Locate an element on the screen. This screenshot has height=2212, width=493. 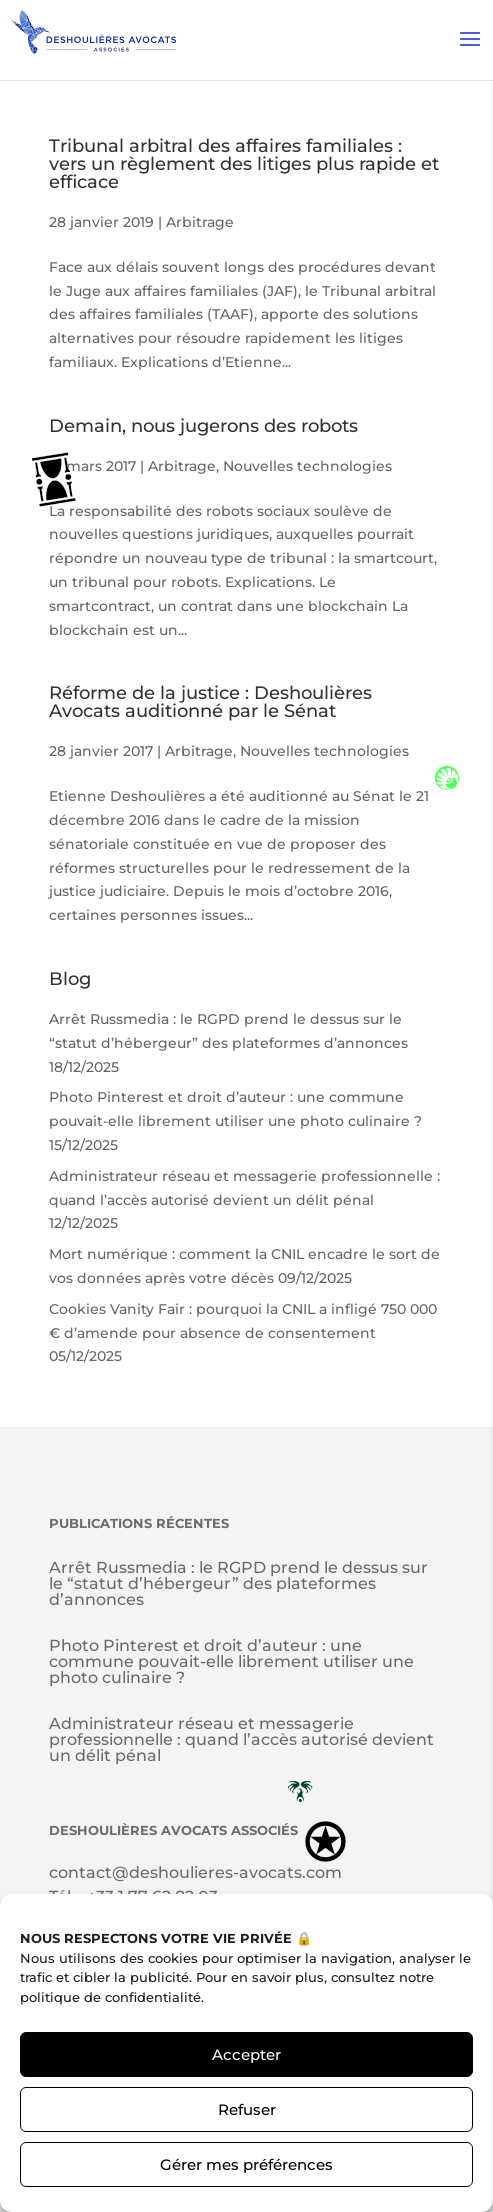
indicates allied or friendly faction status is located at coordinates (325, 1841).